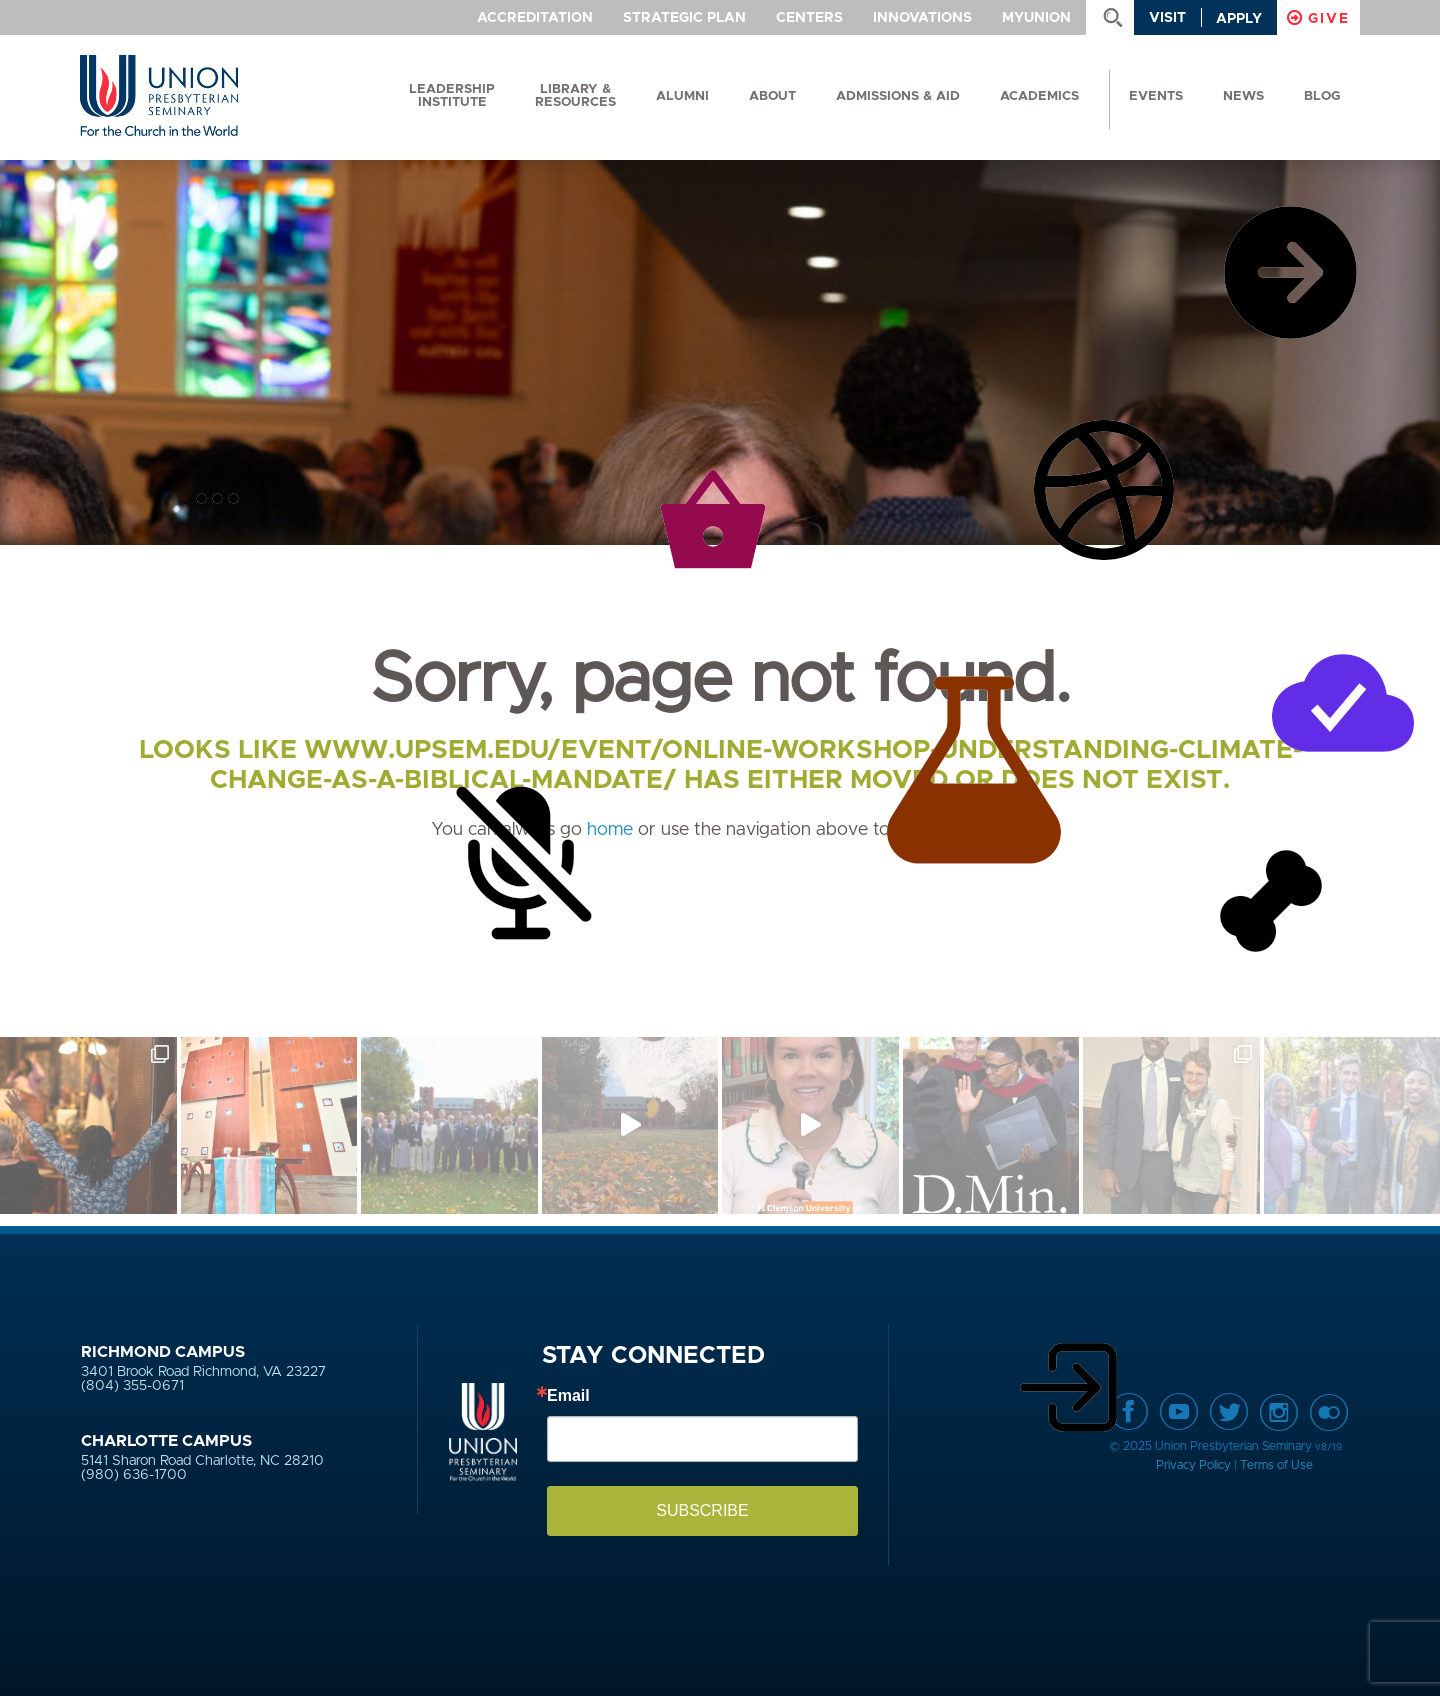 This screenshot has width=1440, height=1696. Describe the element at coordinates (974, 770) in the screenshot. I see `access lab or experimental features` at that location.